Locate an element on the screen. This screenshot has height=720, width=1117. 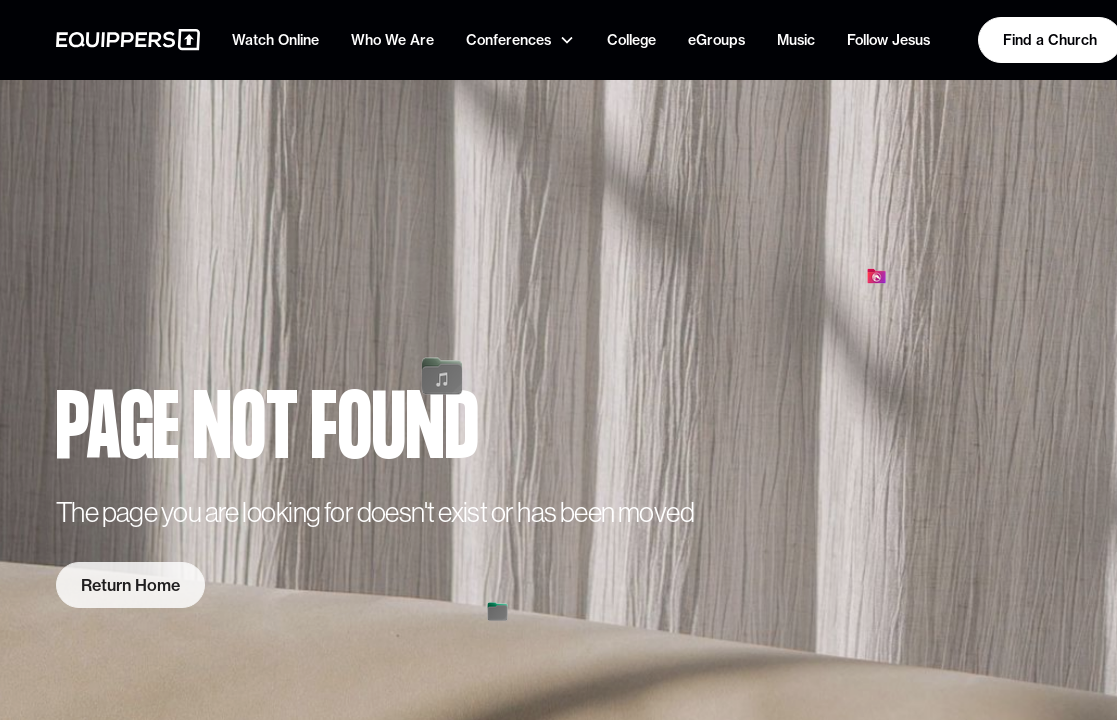
open file folder is located at coordinates (497, 611).